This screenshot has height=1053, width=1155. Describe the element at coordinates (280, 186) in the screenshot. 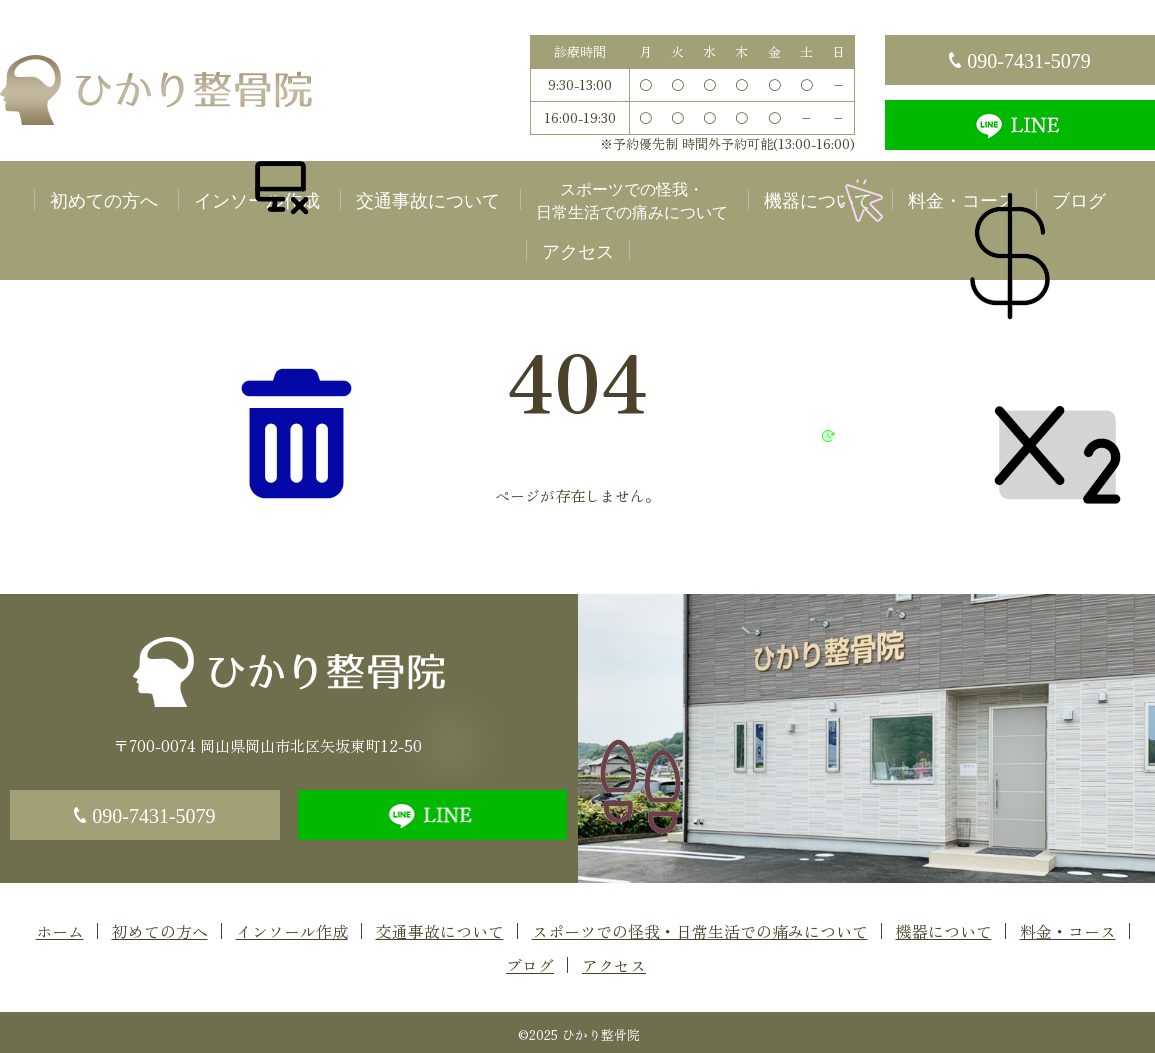

I see `disconnect or remove a desktop computer` at that location.